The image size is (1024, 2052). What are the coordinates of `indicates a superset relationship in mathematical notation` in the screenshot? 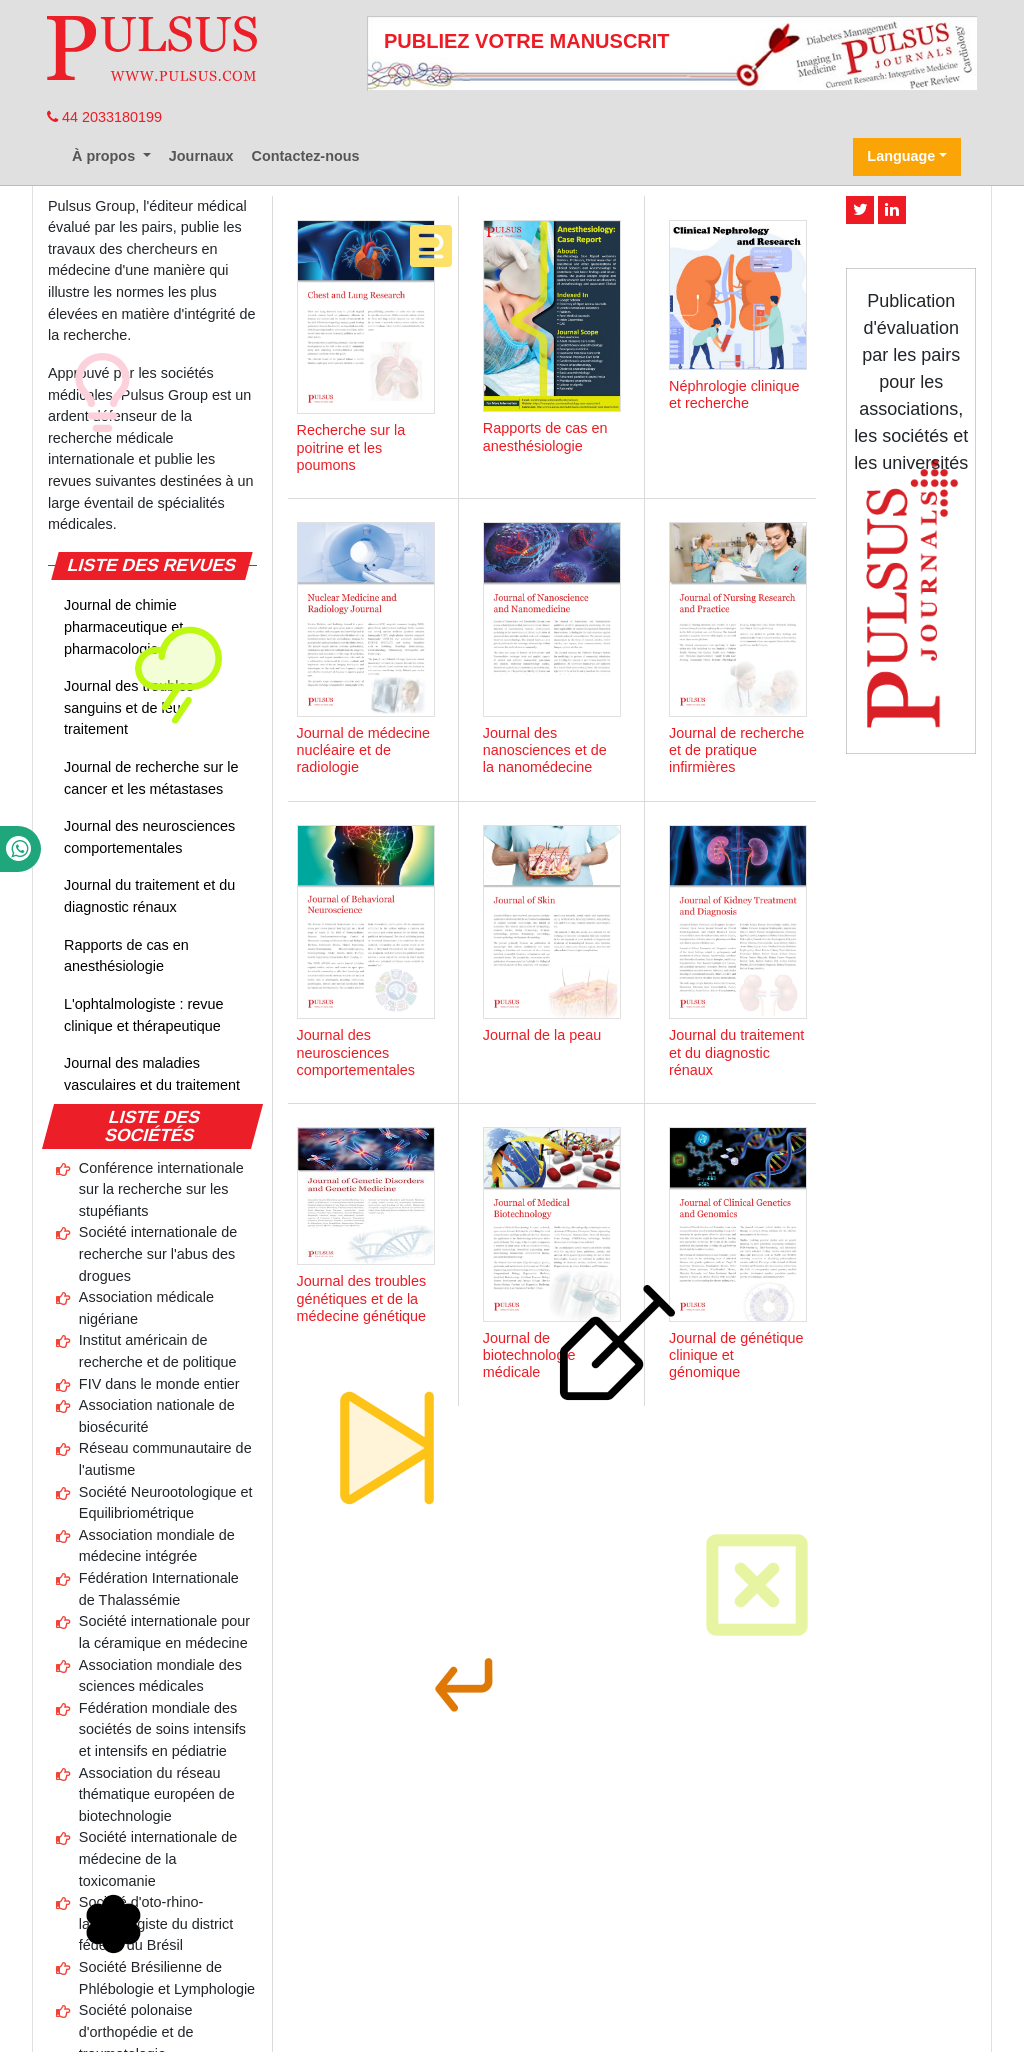 It's located at (431, 246).